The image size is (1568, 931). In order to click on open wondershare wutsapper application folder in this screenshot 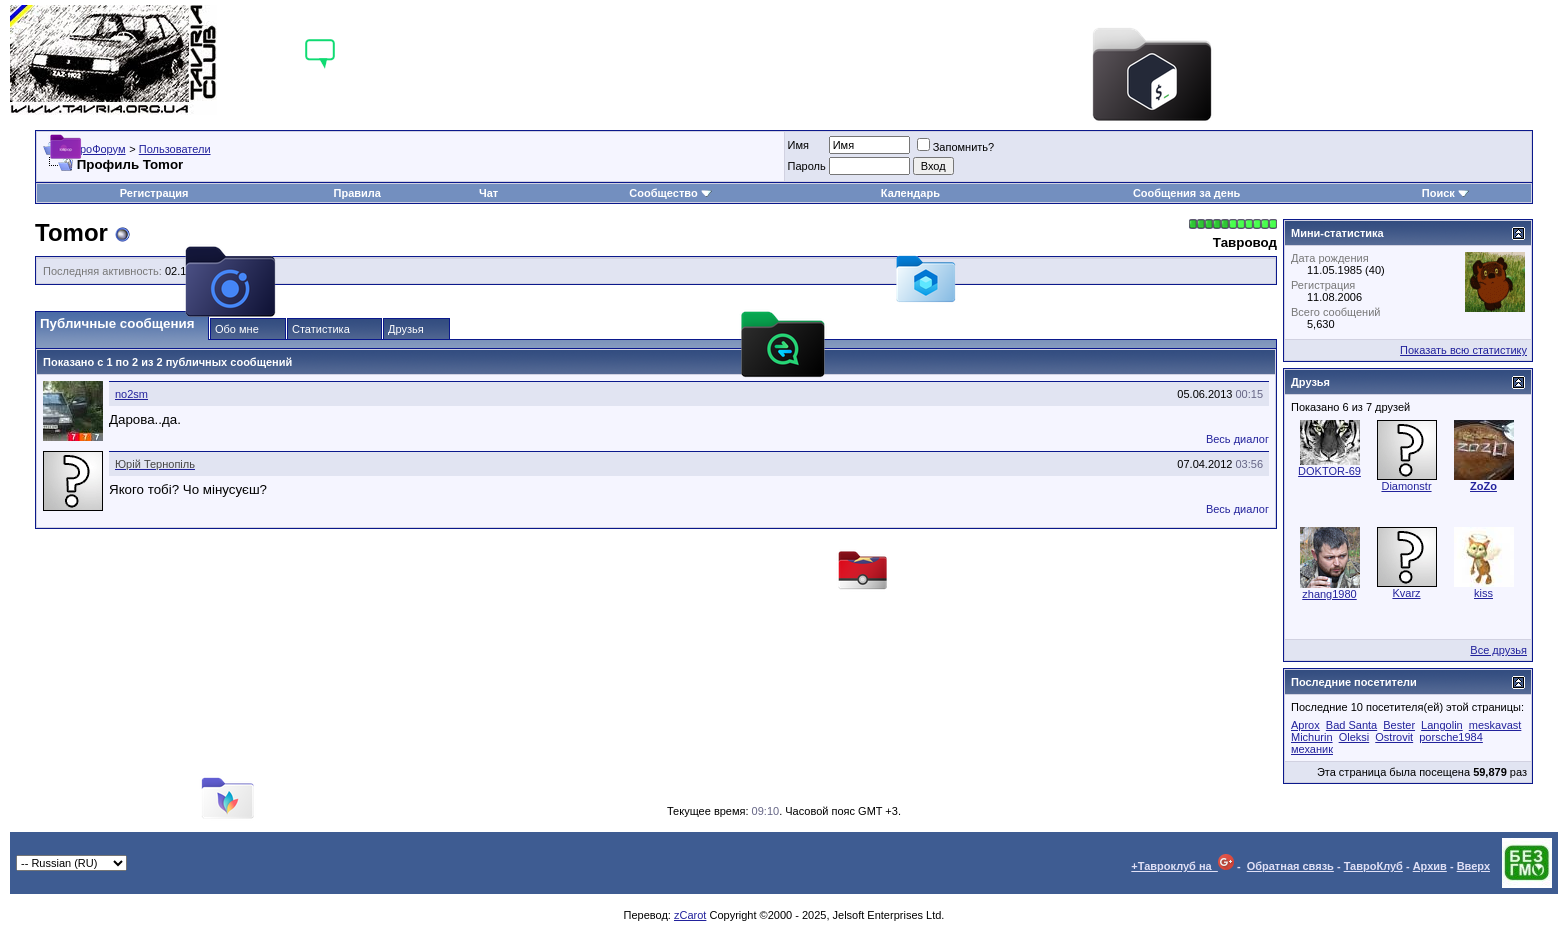, I will do `click(782, 346)`.